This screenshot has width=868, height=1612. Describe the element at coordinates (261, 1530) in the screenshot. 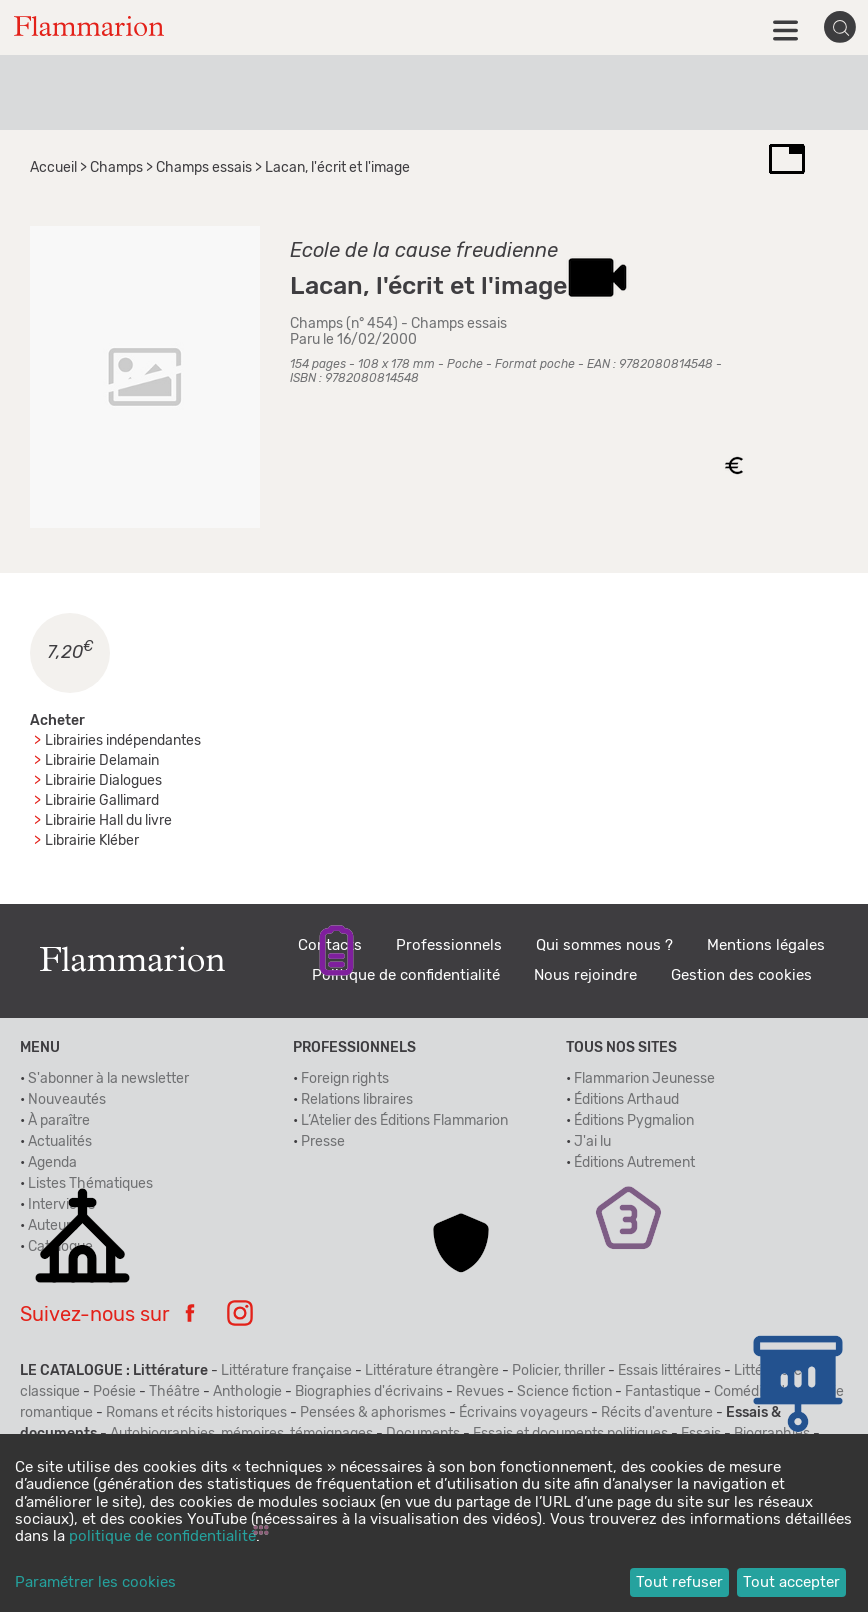

I see `drag to reorder or rearrange items` at that location.